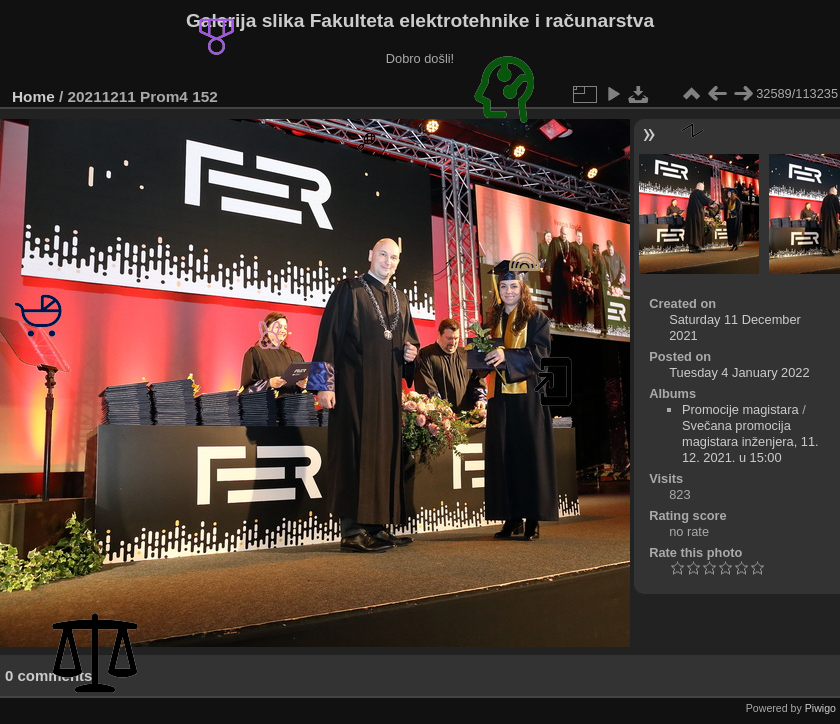 The width and height of the screenshot is (840, 724). What do you see at coordinates (39, 314) in the screenshot?
I see `access baby or parenting-related features` at bounding box center [39, 314].